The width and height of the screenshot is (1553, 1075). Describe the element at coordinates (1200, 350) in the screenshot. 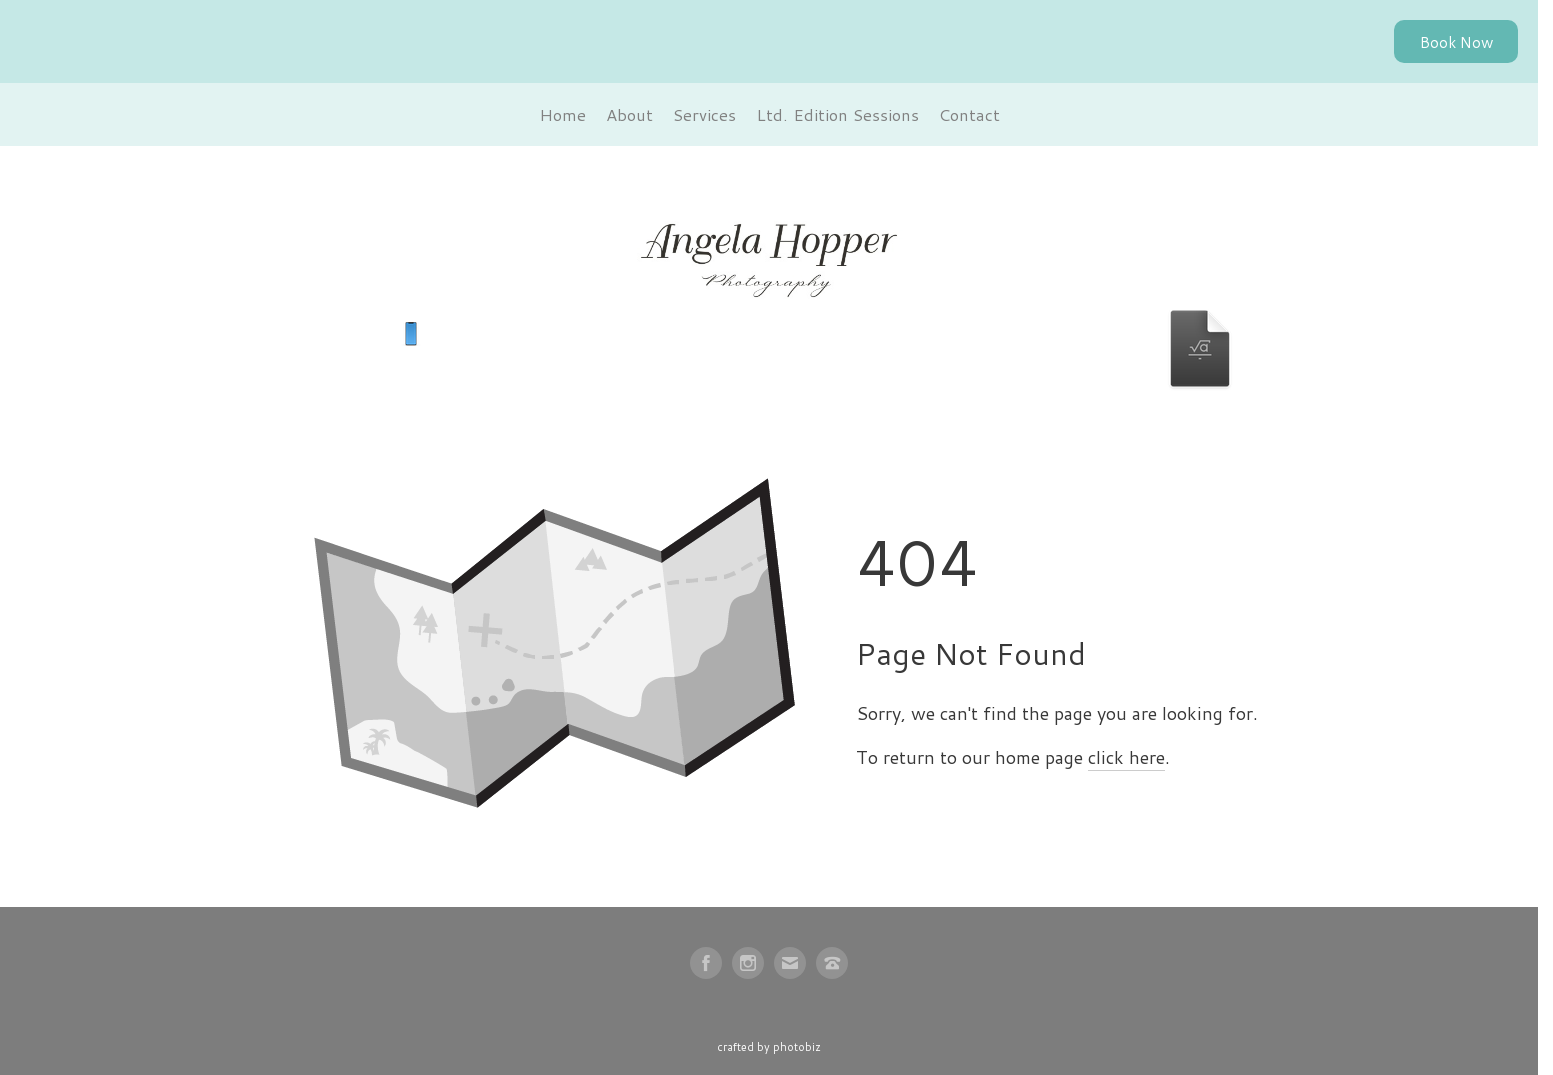

I see `opendocument formula template file` at that location.